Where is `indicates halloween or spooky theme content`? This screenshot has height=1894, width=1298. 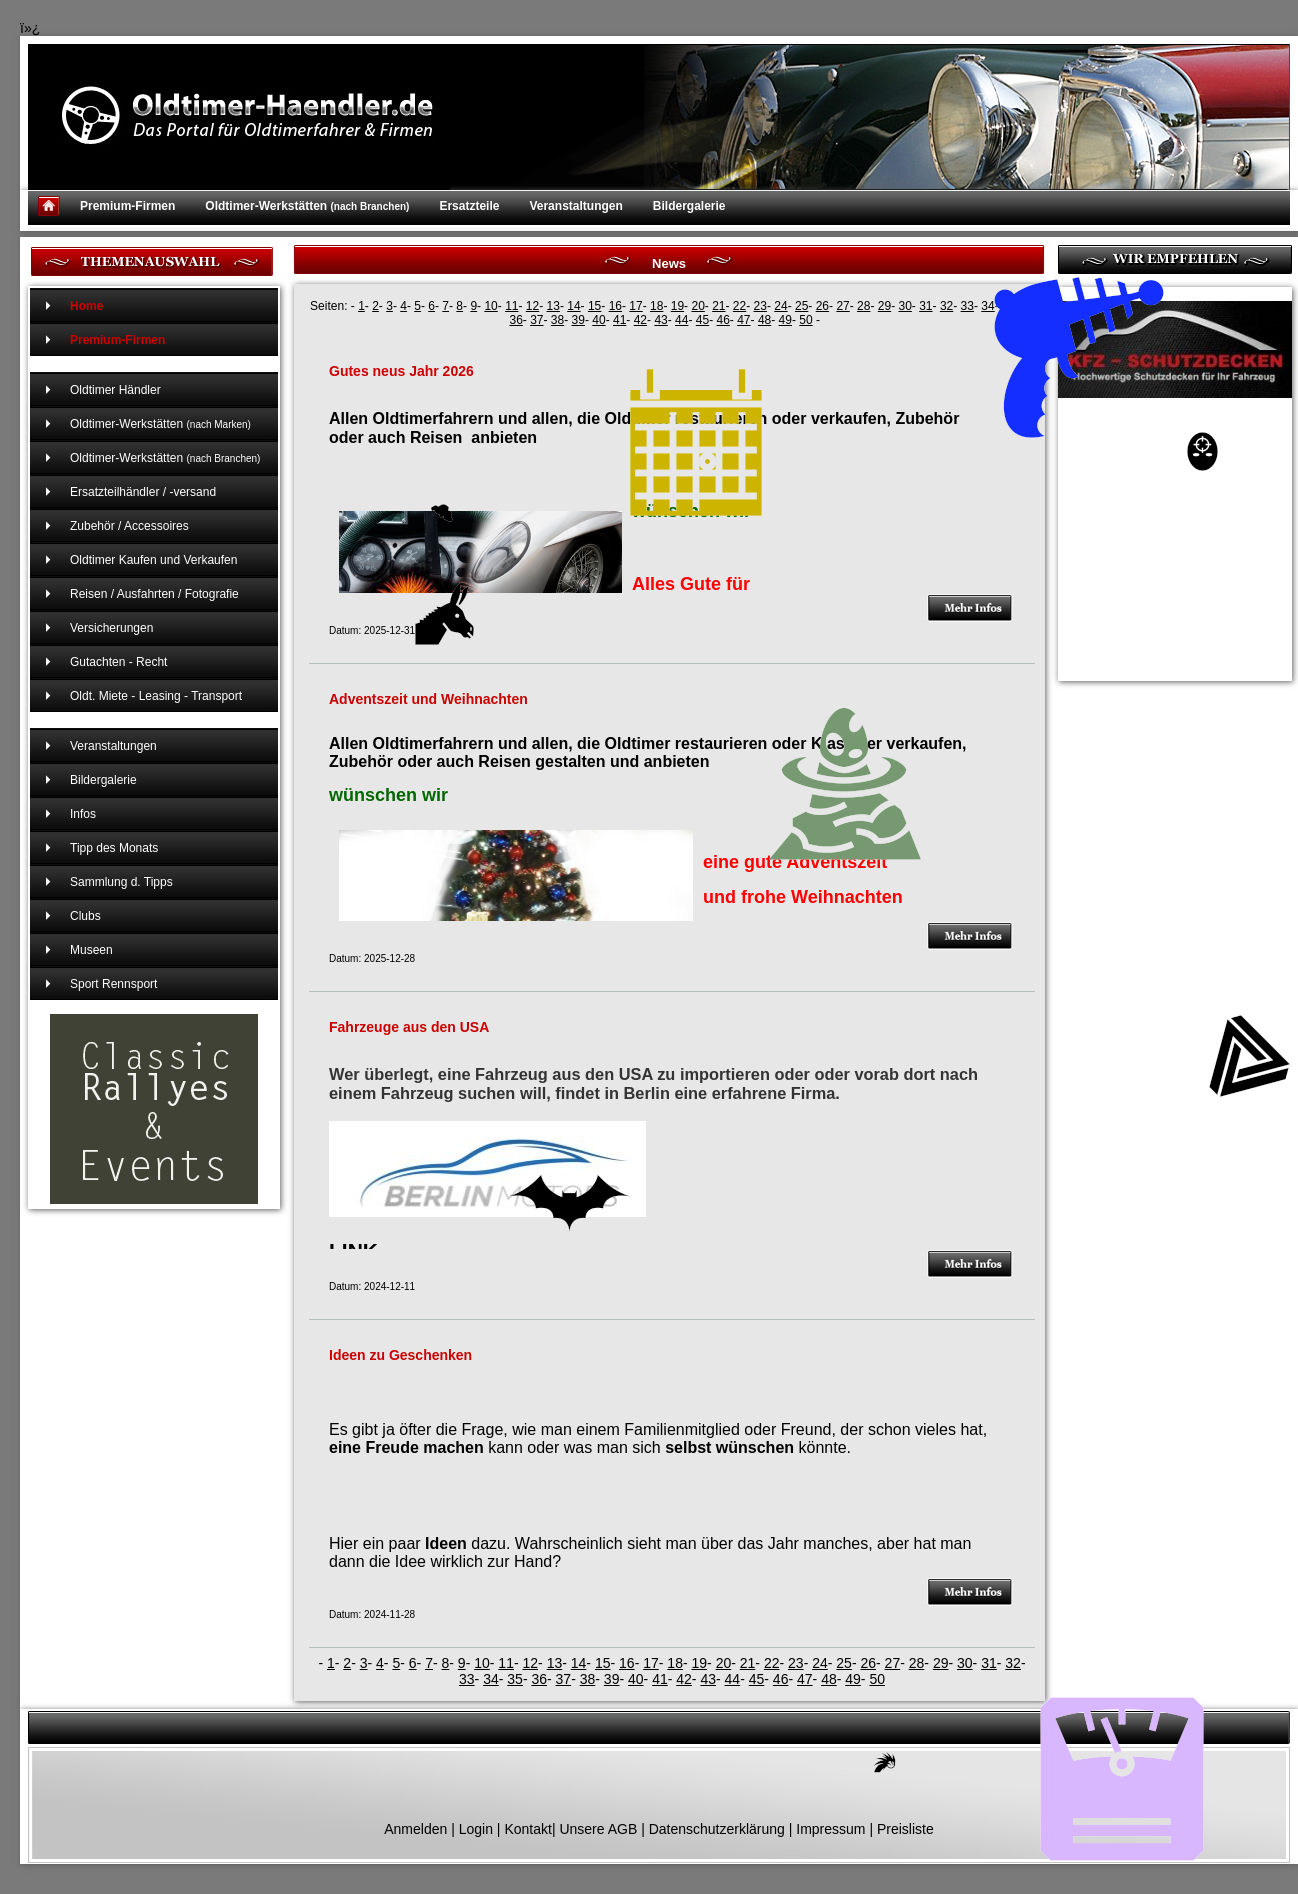
indicates halloween or spooky theme content is located at coordinates (569, 1203).